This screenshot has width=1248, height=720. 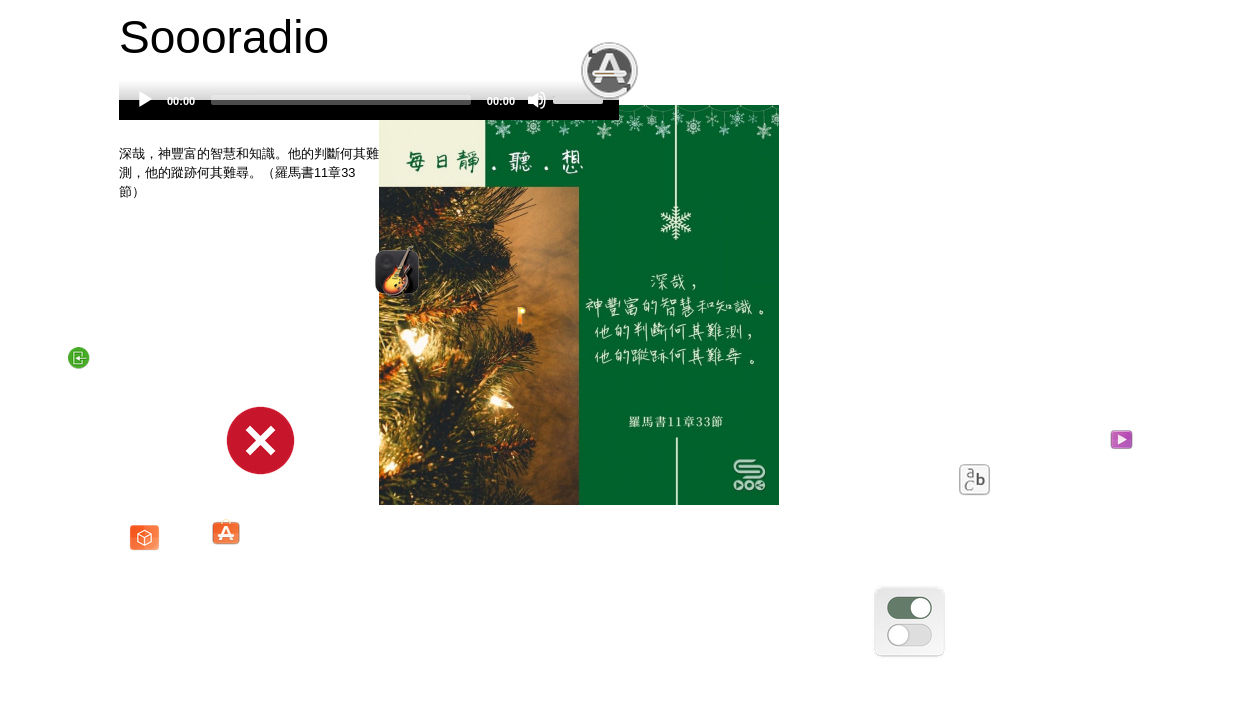 I want to click on open a 3D model file in OBJ format, so click(x=144, y=536).